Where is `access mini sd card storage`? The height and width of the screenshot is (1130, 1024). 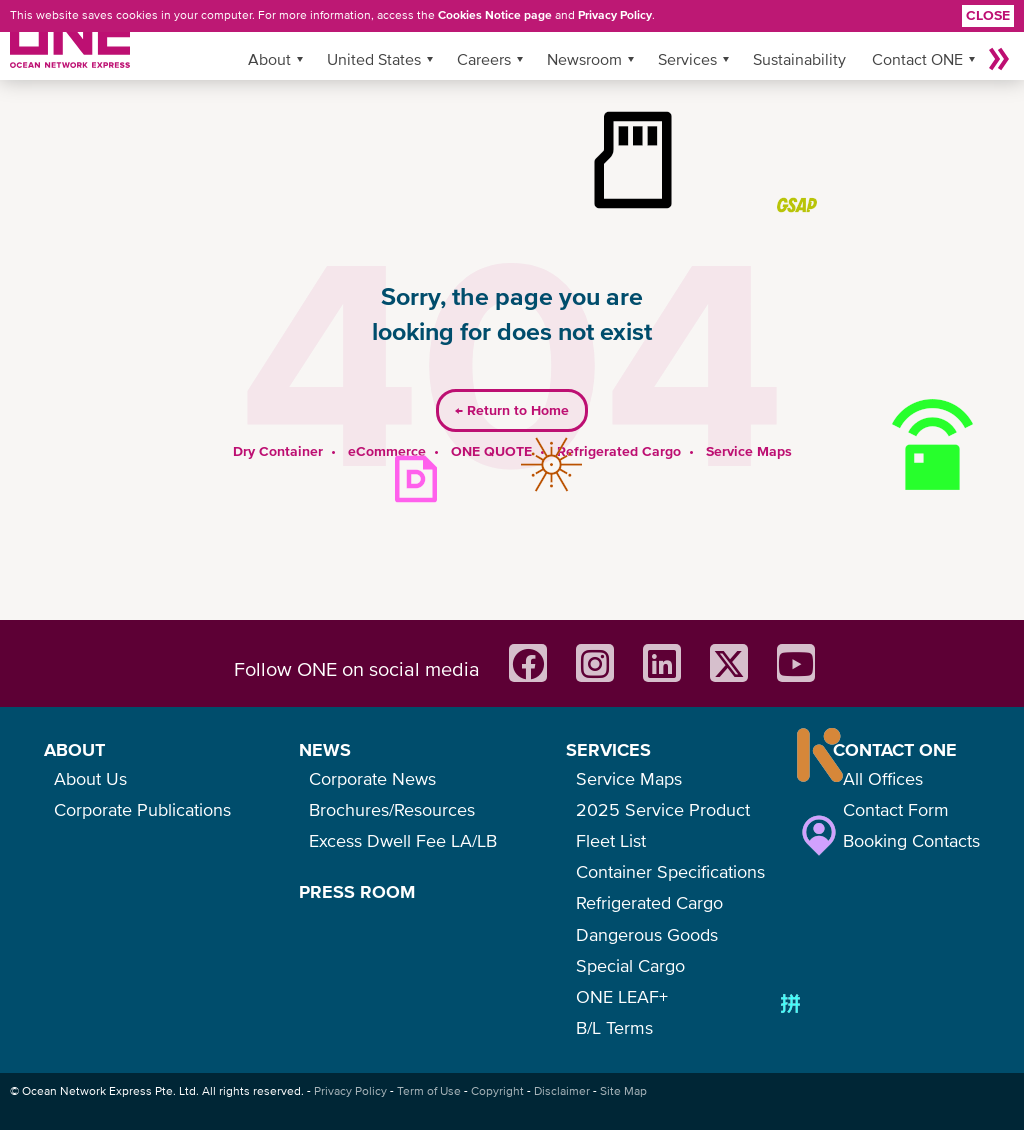 access mini sd card storage is located at coordinates (633, 160).